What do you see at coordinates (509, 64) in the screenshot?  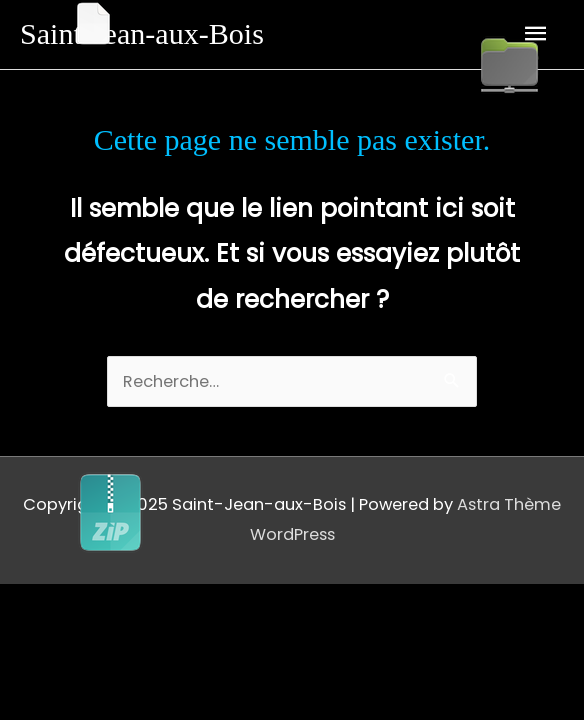 I see `access files stored on a remote server` at bounding box center [509, 64].